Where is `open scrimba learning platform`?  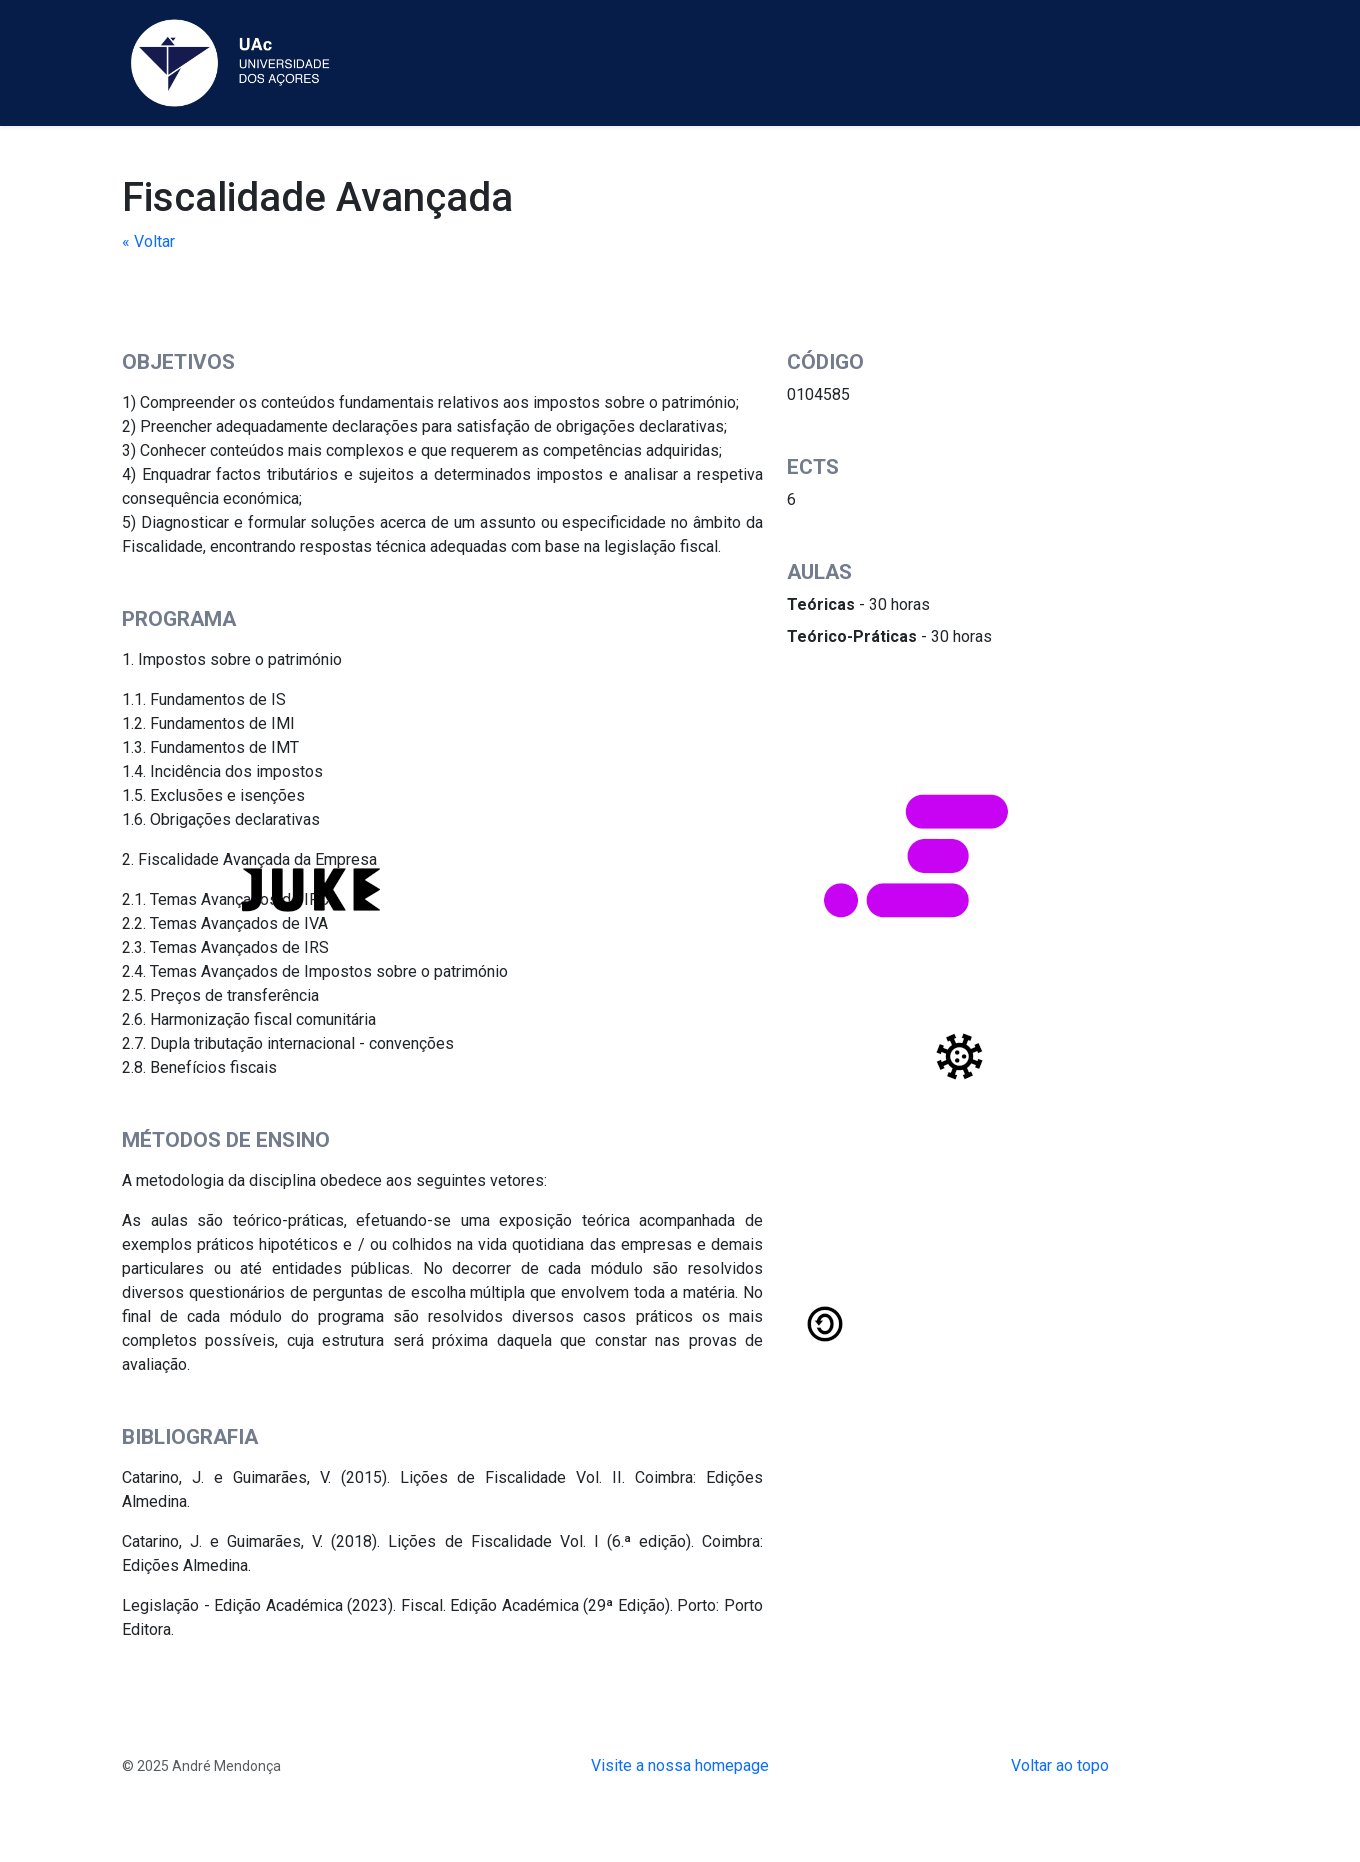 open scrimba learning platform is located at coordinates (916, 856).